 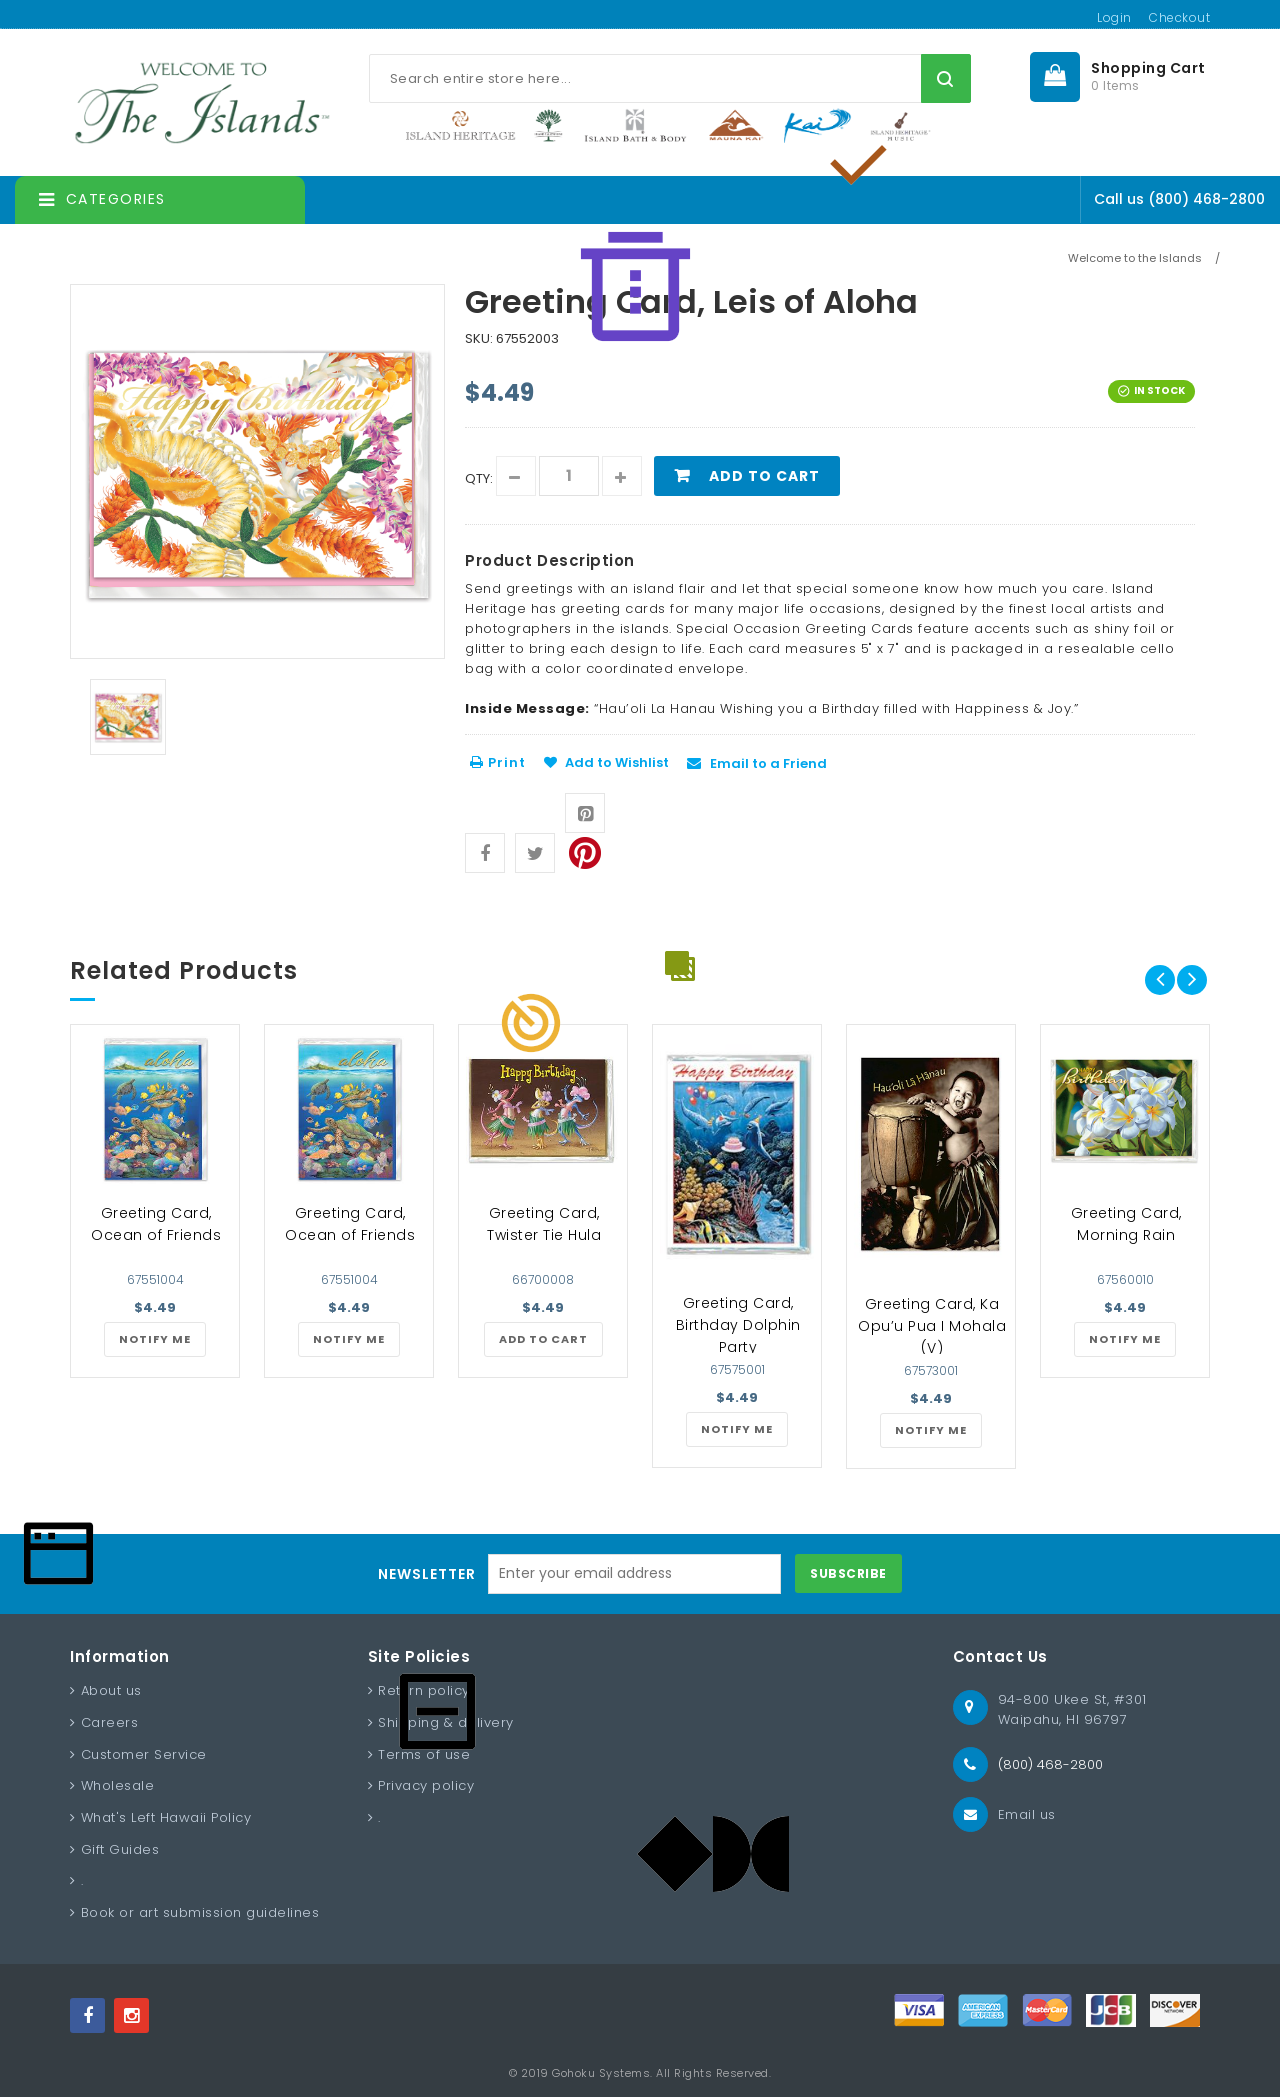 I want to click on innosoft company logo, so click(x=713, y=1854).